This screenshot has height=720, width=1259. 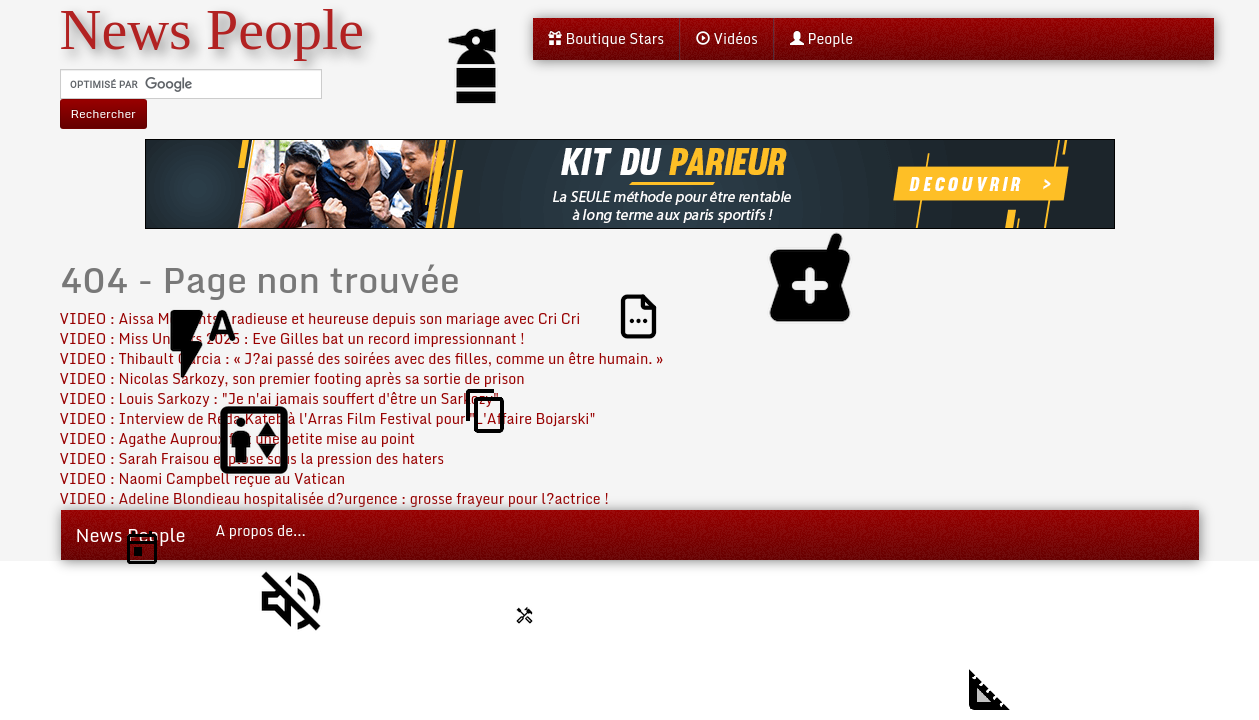 I want to click on enable automatic flash mode for camera, so click(x=201, y=344).